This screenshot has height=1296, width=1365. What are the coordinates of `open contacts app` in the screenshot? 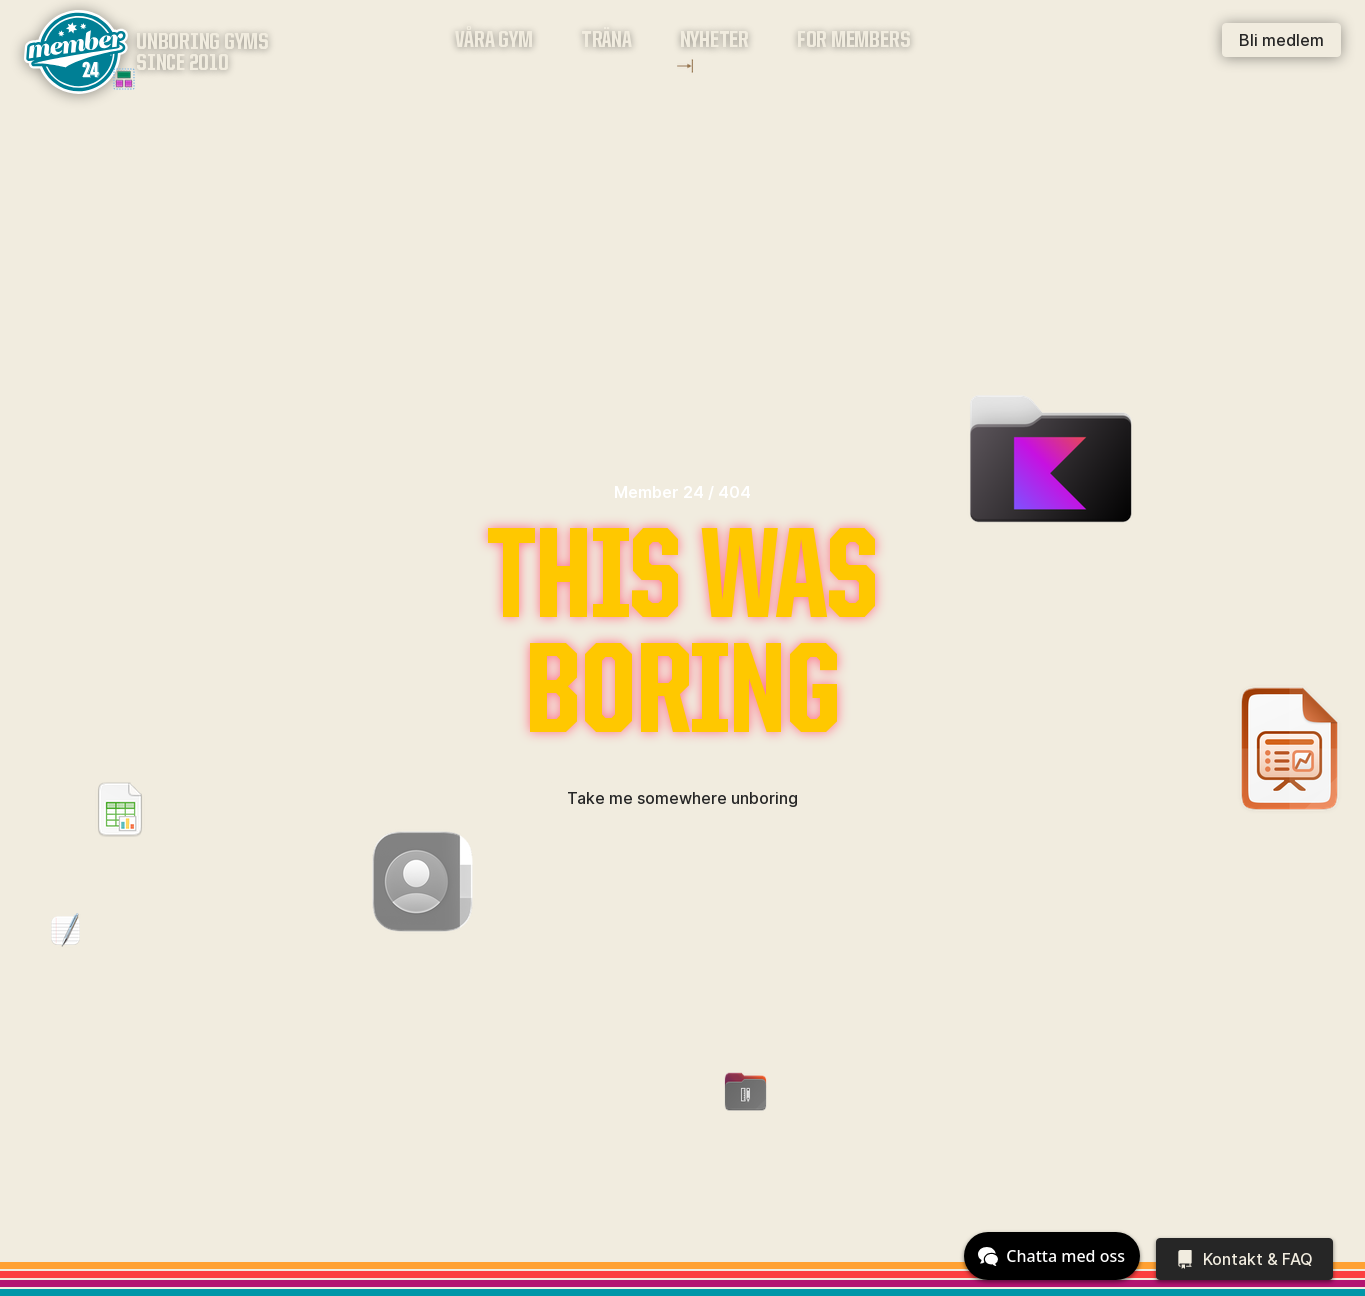 It's located at (422, 881).